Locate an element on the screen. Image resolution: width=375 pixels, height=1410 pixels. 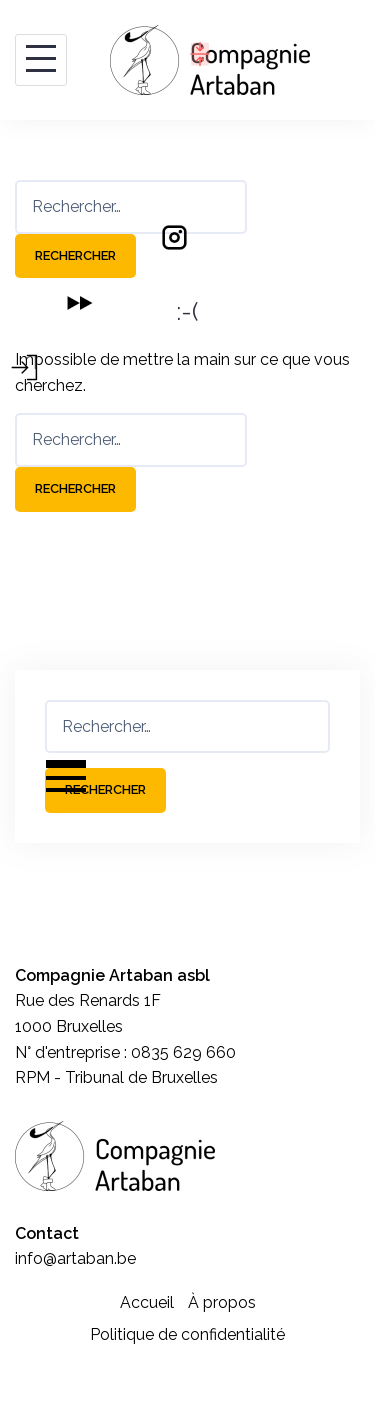
skip to next track or media is located at coordinates (80, 303).